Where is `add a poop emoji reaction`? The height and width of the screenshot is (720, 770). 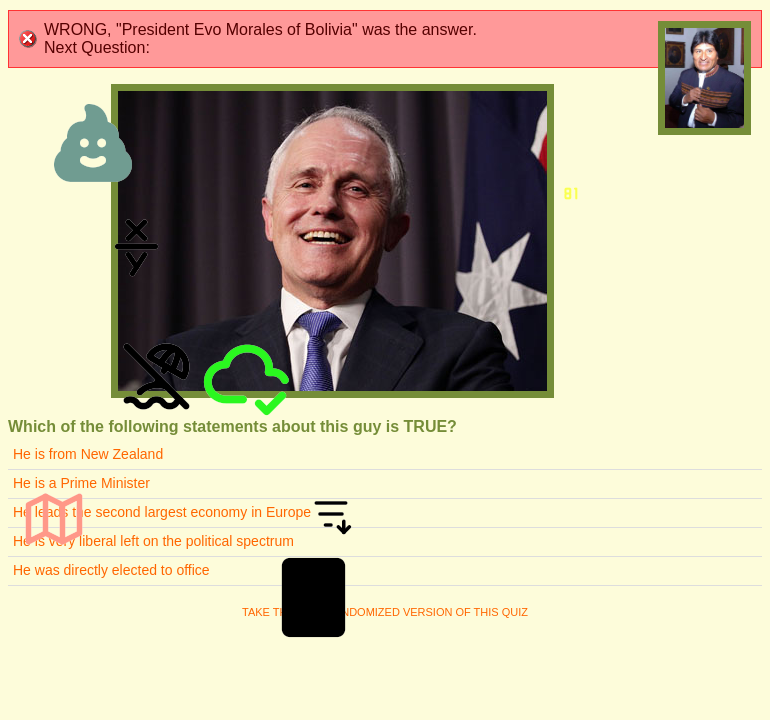
add a poop emoji reaction is located at coordinates (93, 143).